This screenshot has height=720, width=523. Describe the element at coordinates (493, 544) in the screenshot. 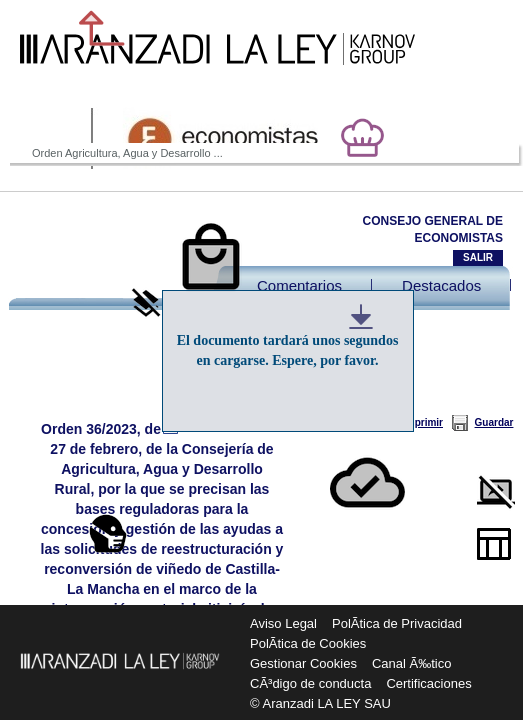

I see `view data in table format` at that location.